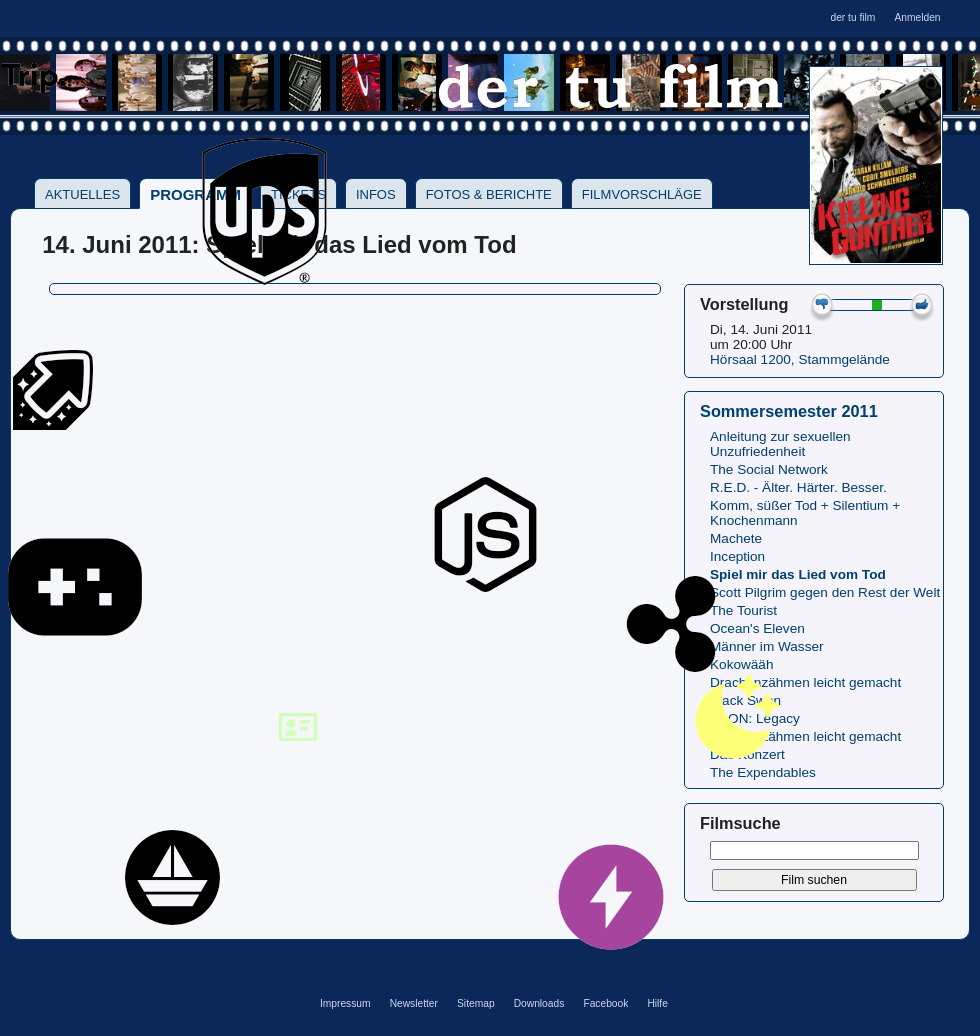  What do you see at coordinates (34, 78) in the screenshot?
I see `open the Trip.com app` at bounding box center [34, 78].